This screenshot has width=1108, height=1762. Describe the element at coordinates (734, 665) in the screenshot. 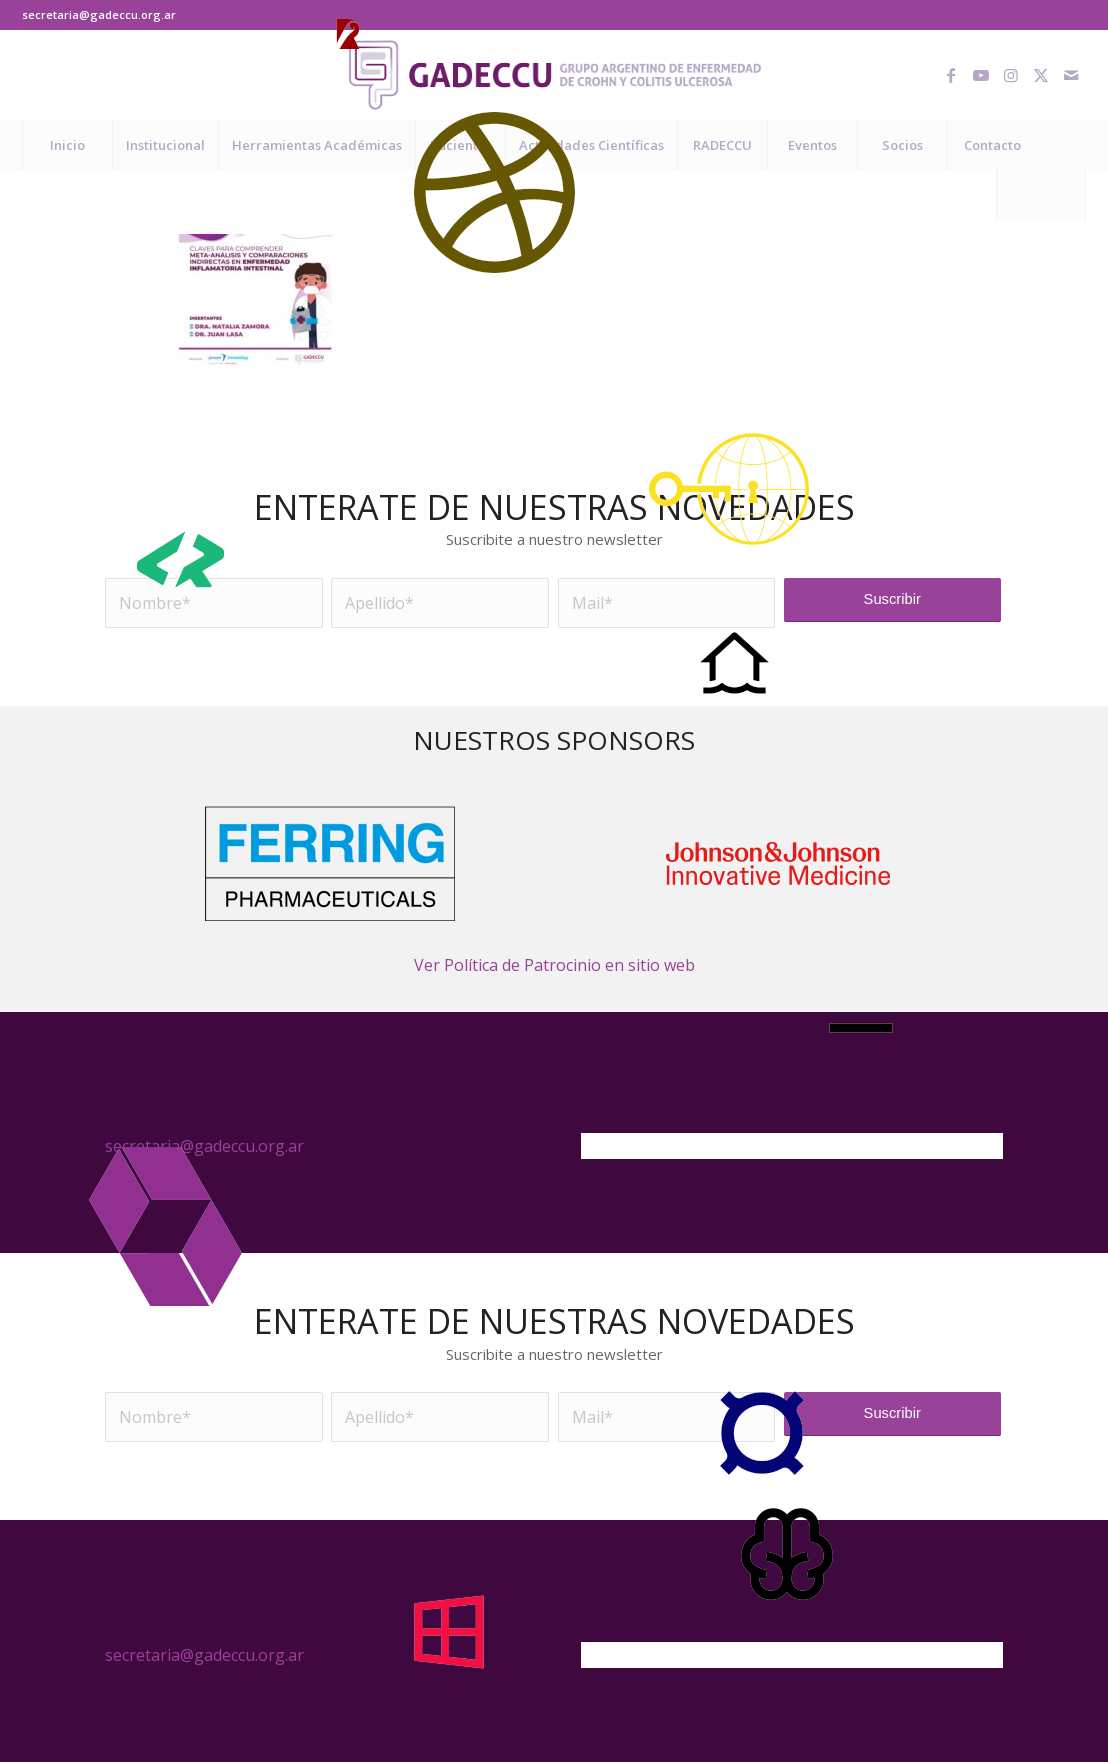

I see `indicates flood warning or alert` at that location.